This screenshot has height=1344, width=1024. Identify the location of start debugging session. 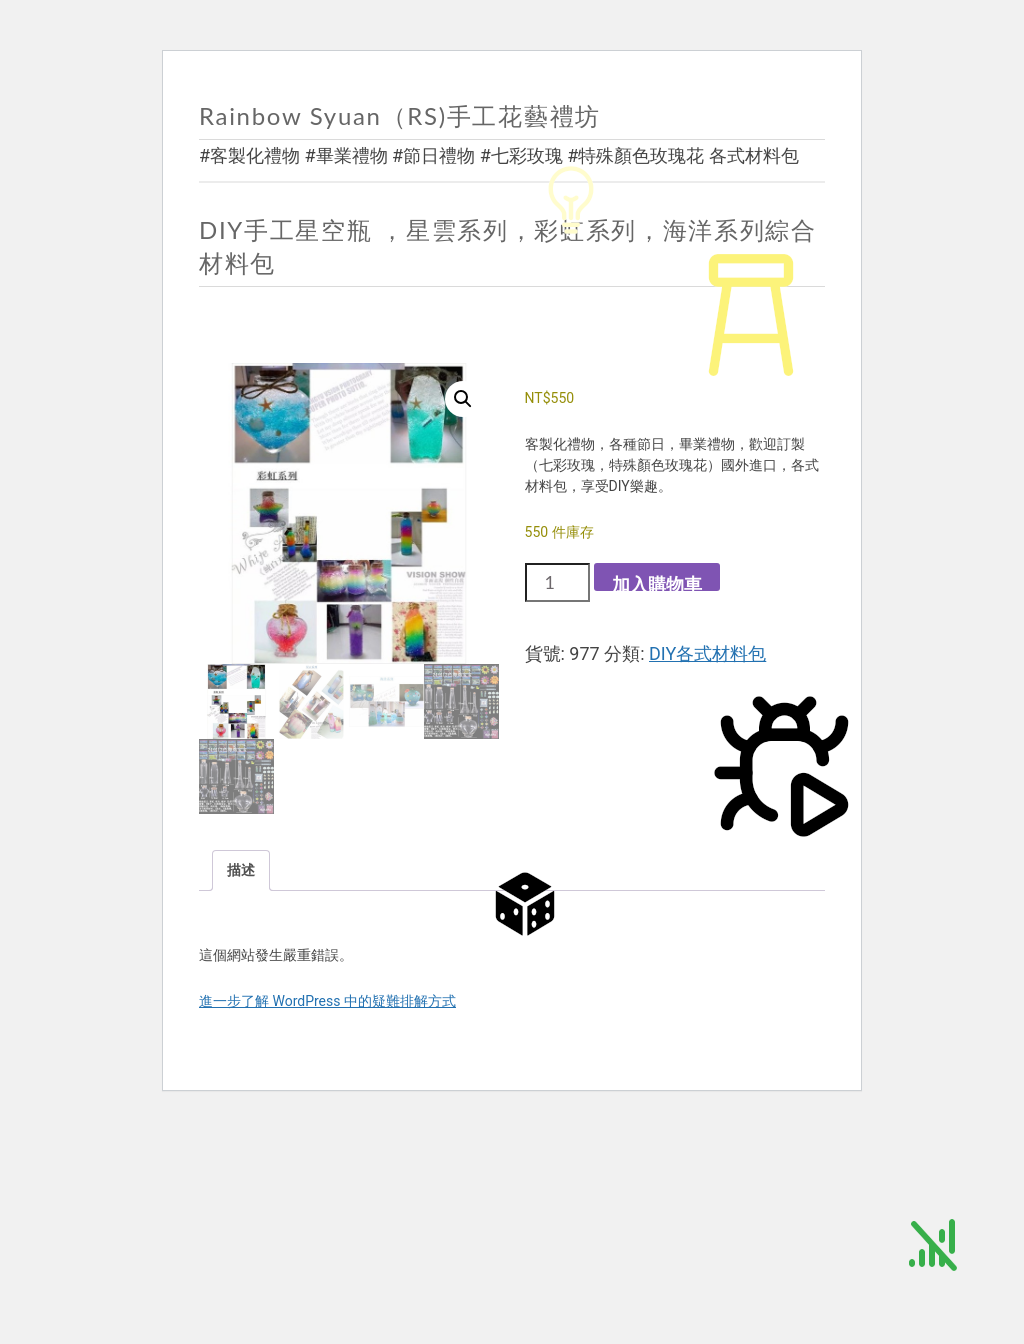
(784, 766).